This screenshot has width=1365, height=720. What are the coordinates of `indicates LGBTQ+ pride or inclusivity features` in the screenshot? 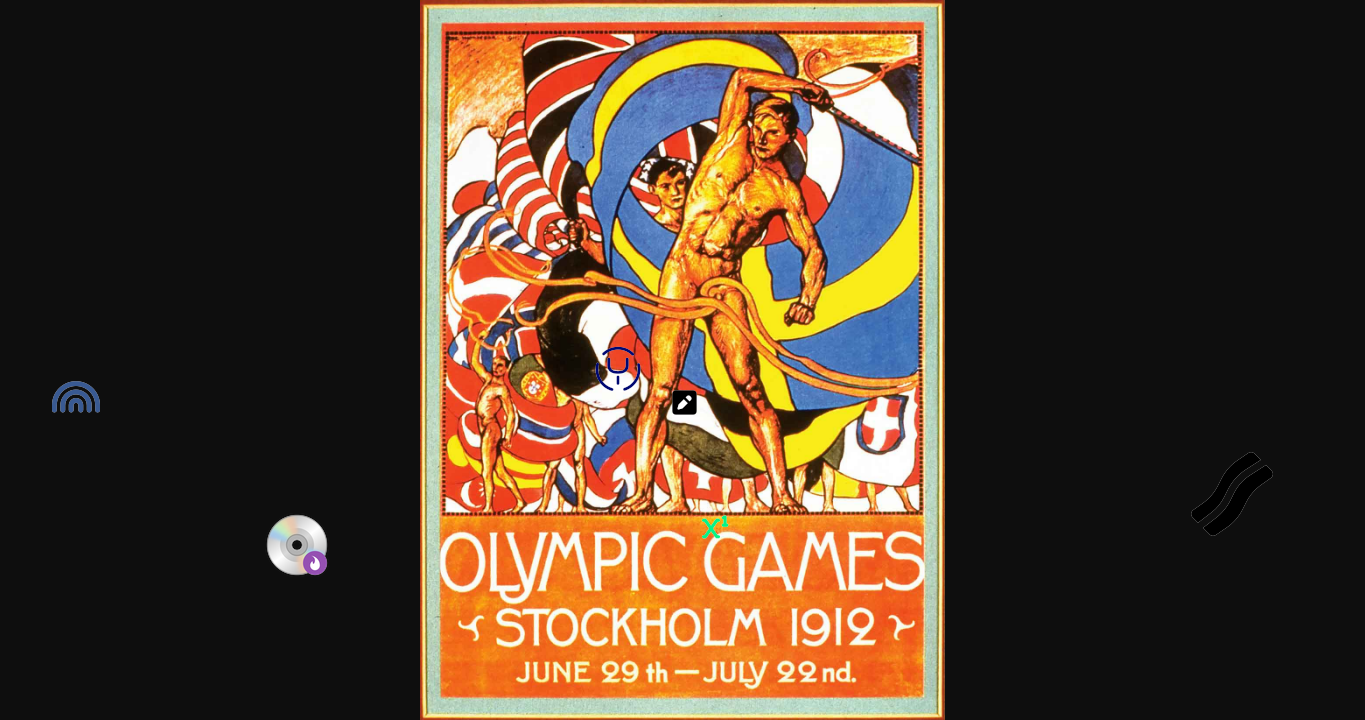 It's located at (76, 398).